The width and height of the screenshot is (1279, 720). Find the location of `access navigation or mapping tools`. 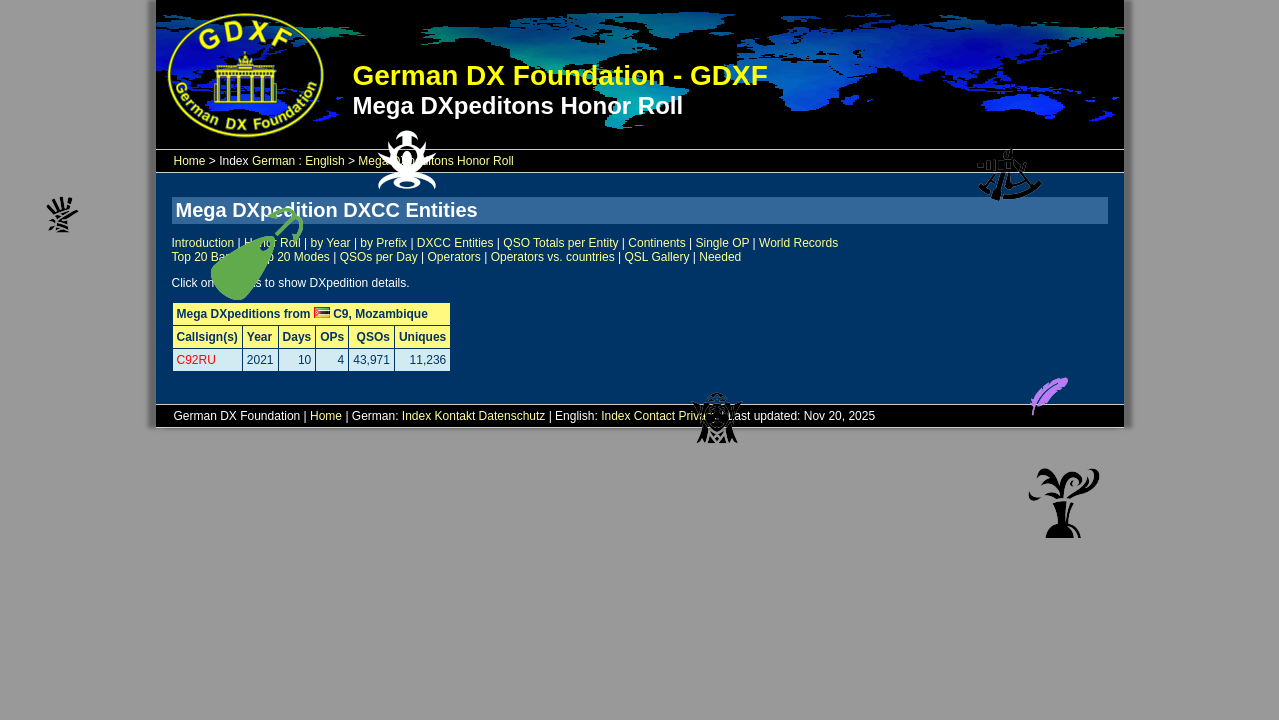

access navigation or mapping tools is located at coordinates (1010, 175).